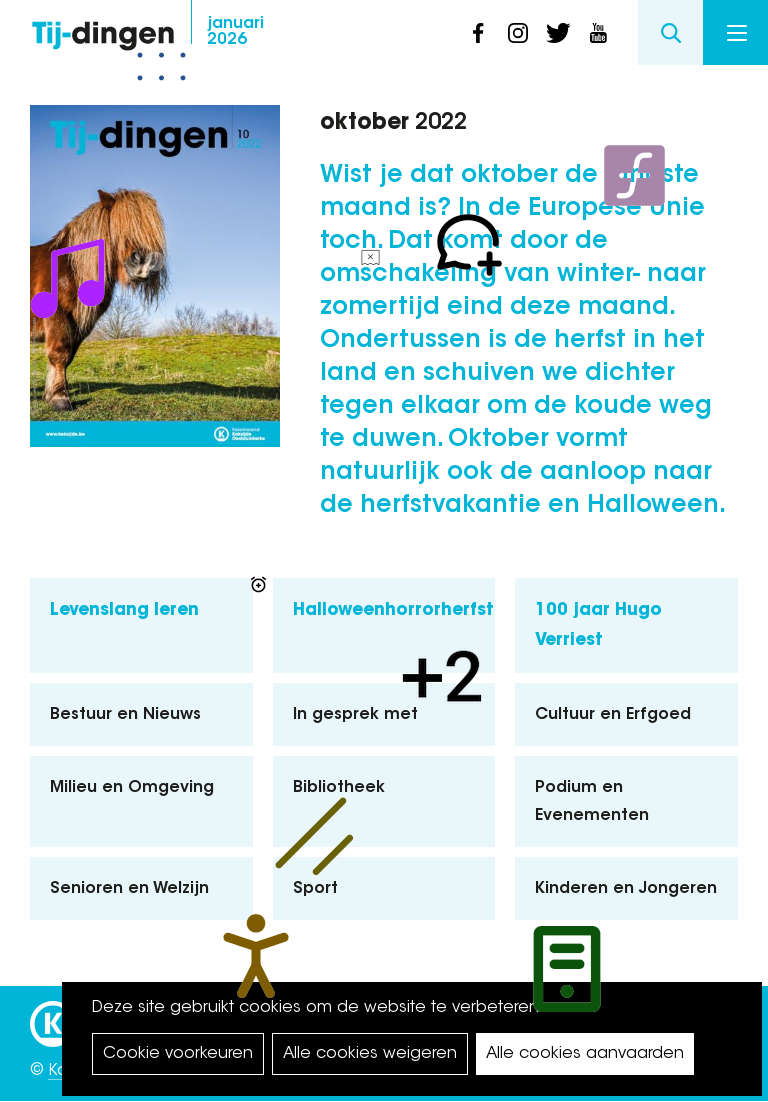 The height and width of the screenshot is (1102, 768). Describe the element at coordinates (256, 956) in the screenshot. I see `indicates pedestrian or walking mode` at that location.